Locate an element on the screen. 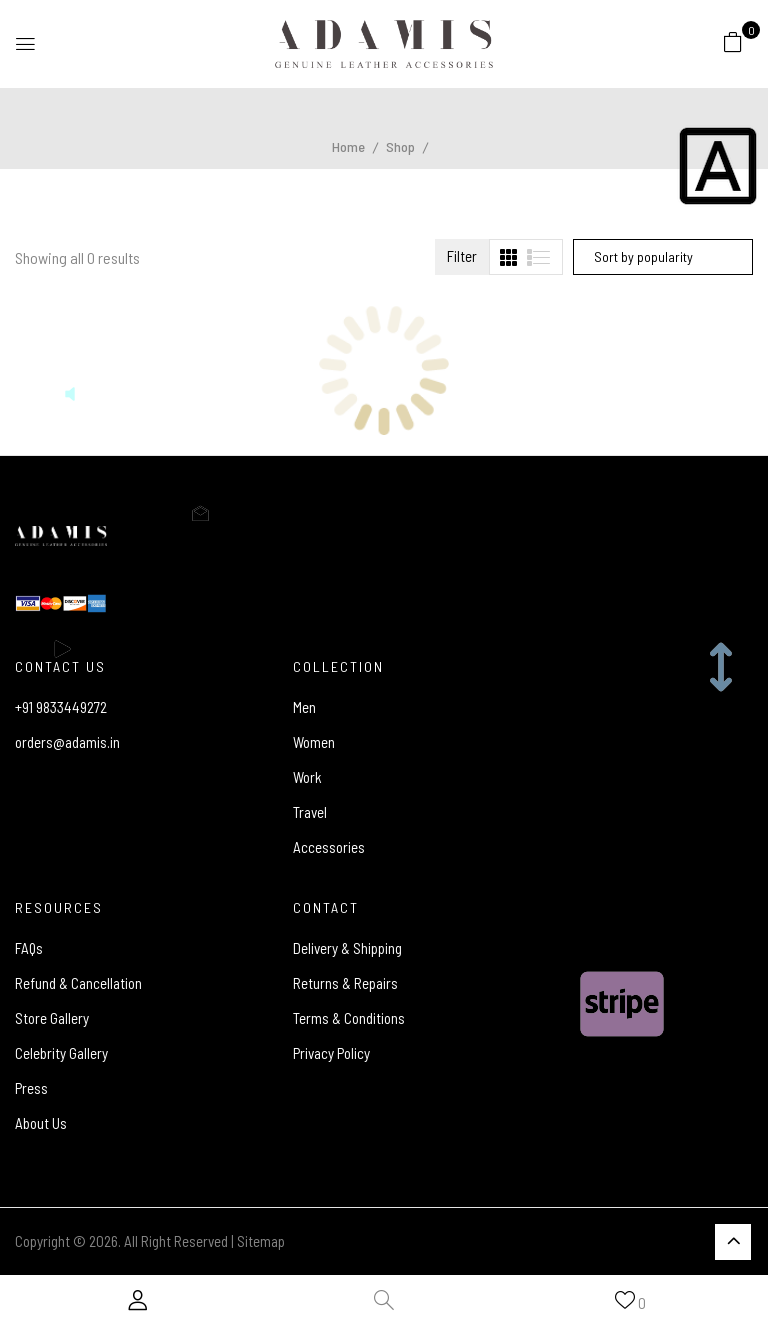 This screenshot has width=768, height=1327. resize element vertically is located at coordinates (721, 667).